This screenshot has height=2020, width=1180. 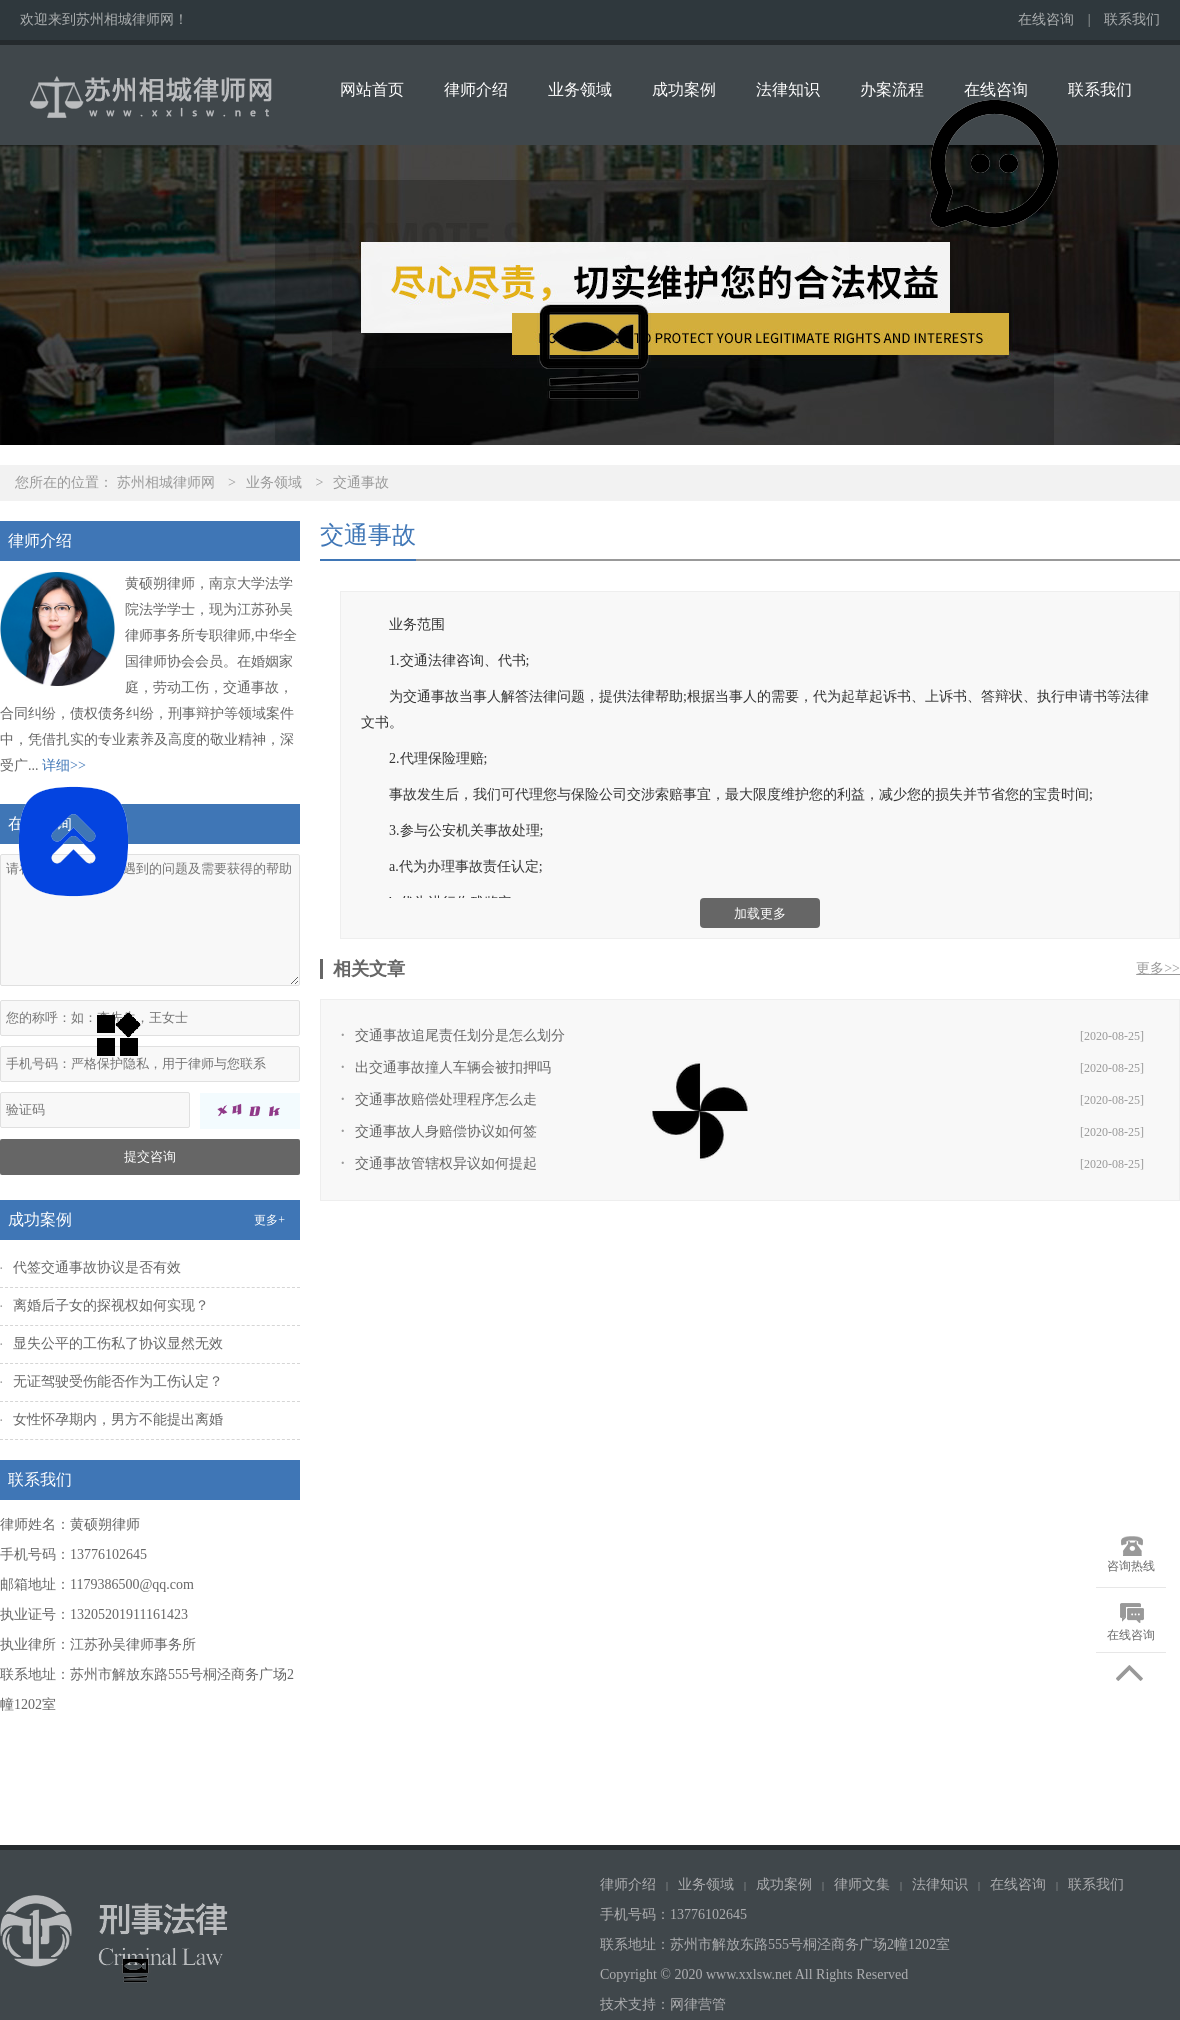 I want to click on access toys or games section, so click(x=700, y=1111).